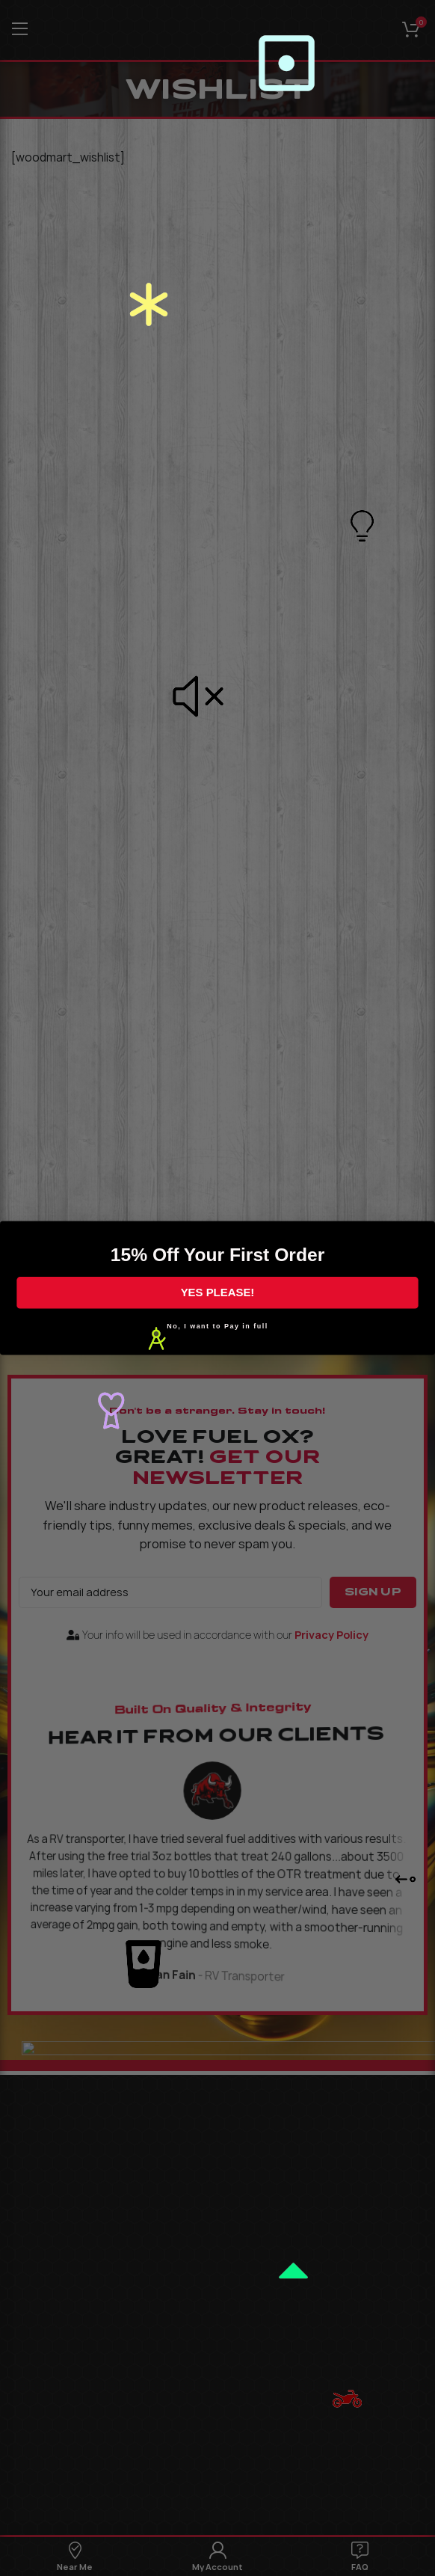  Describe the element at coordinates (149, 304) in the screenshot. I see `indicates a required field in a form` at that location.